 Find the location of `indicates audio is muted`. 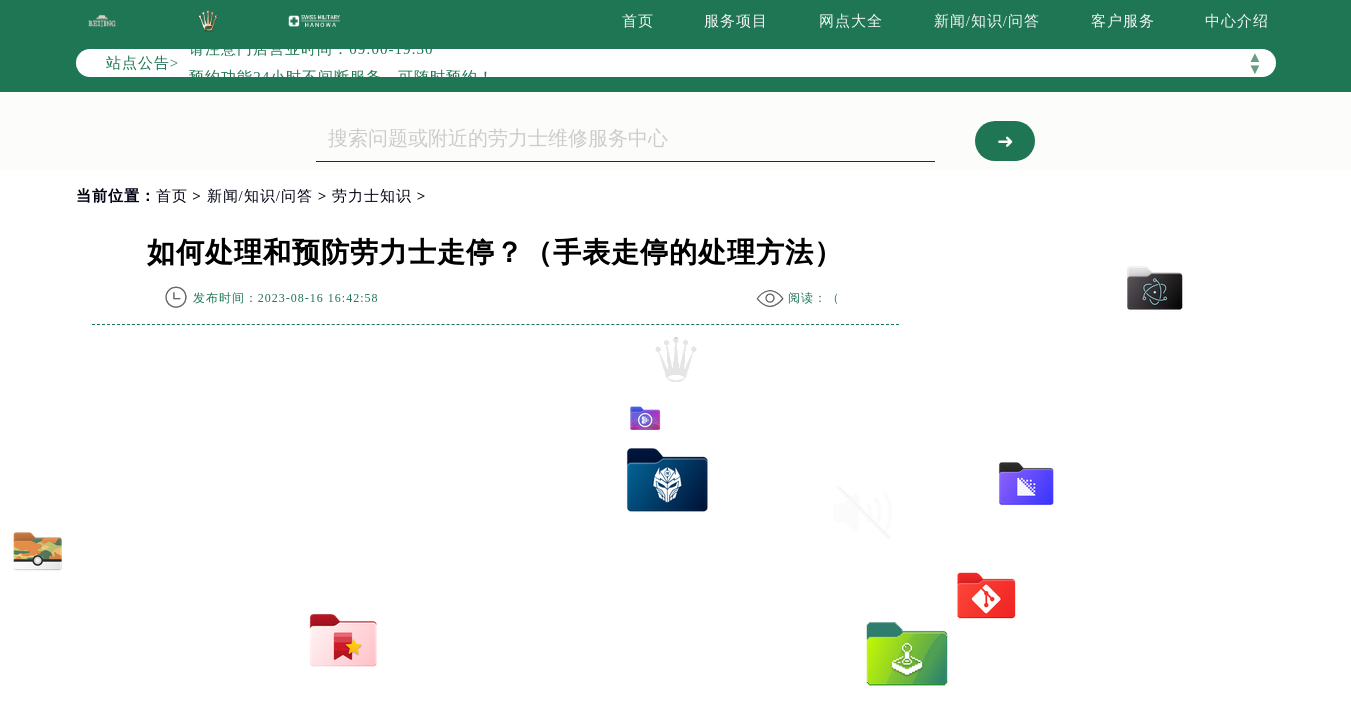

indicates audio is muted is located at coordinates (862, 512).